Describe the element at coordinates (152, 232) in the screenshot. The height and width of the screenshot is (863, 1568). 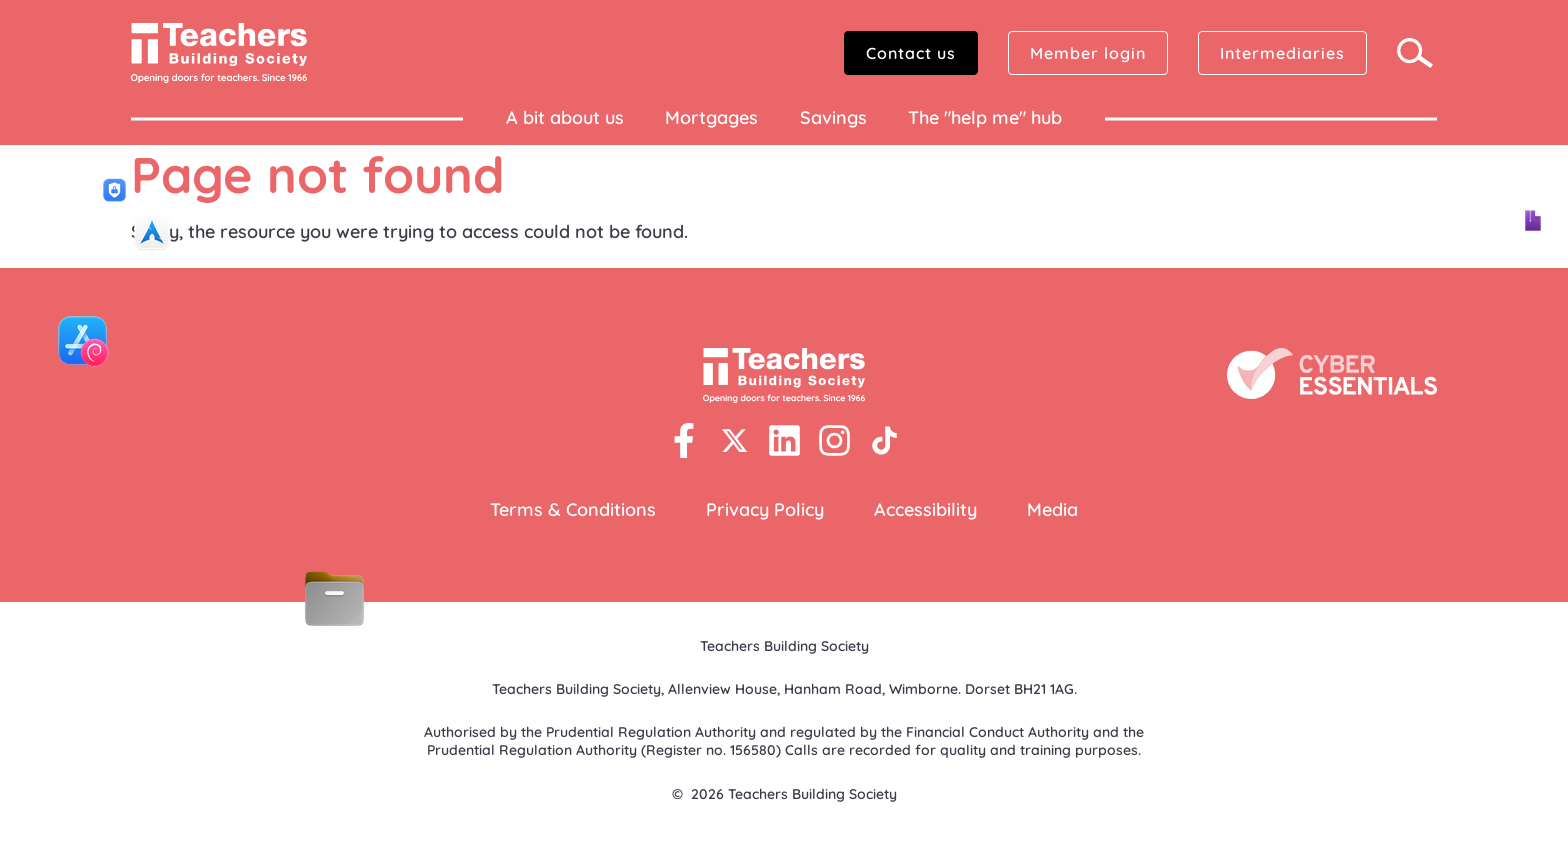
I see `open arch linux application` at that location.